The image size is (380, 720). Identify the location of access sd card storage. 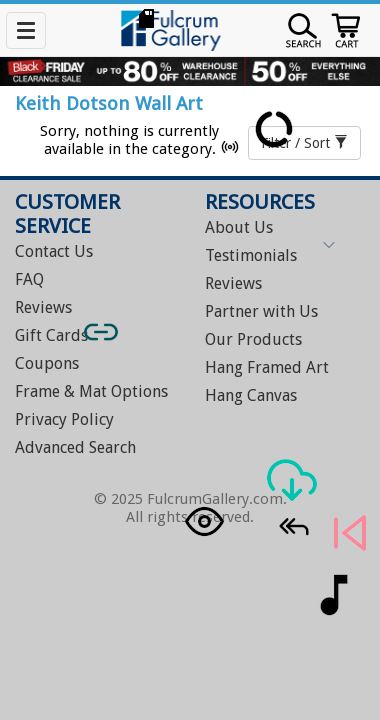
(146, 18).